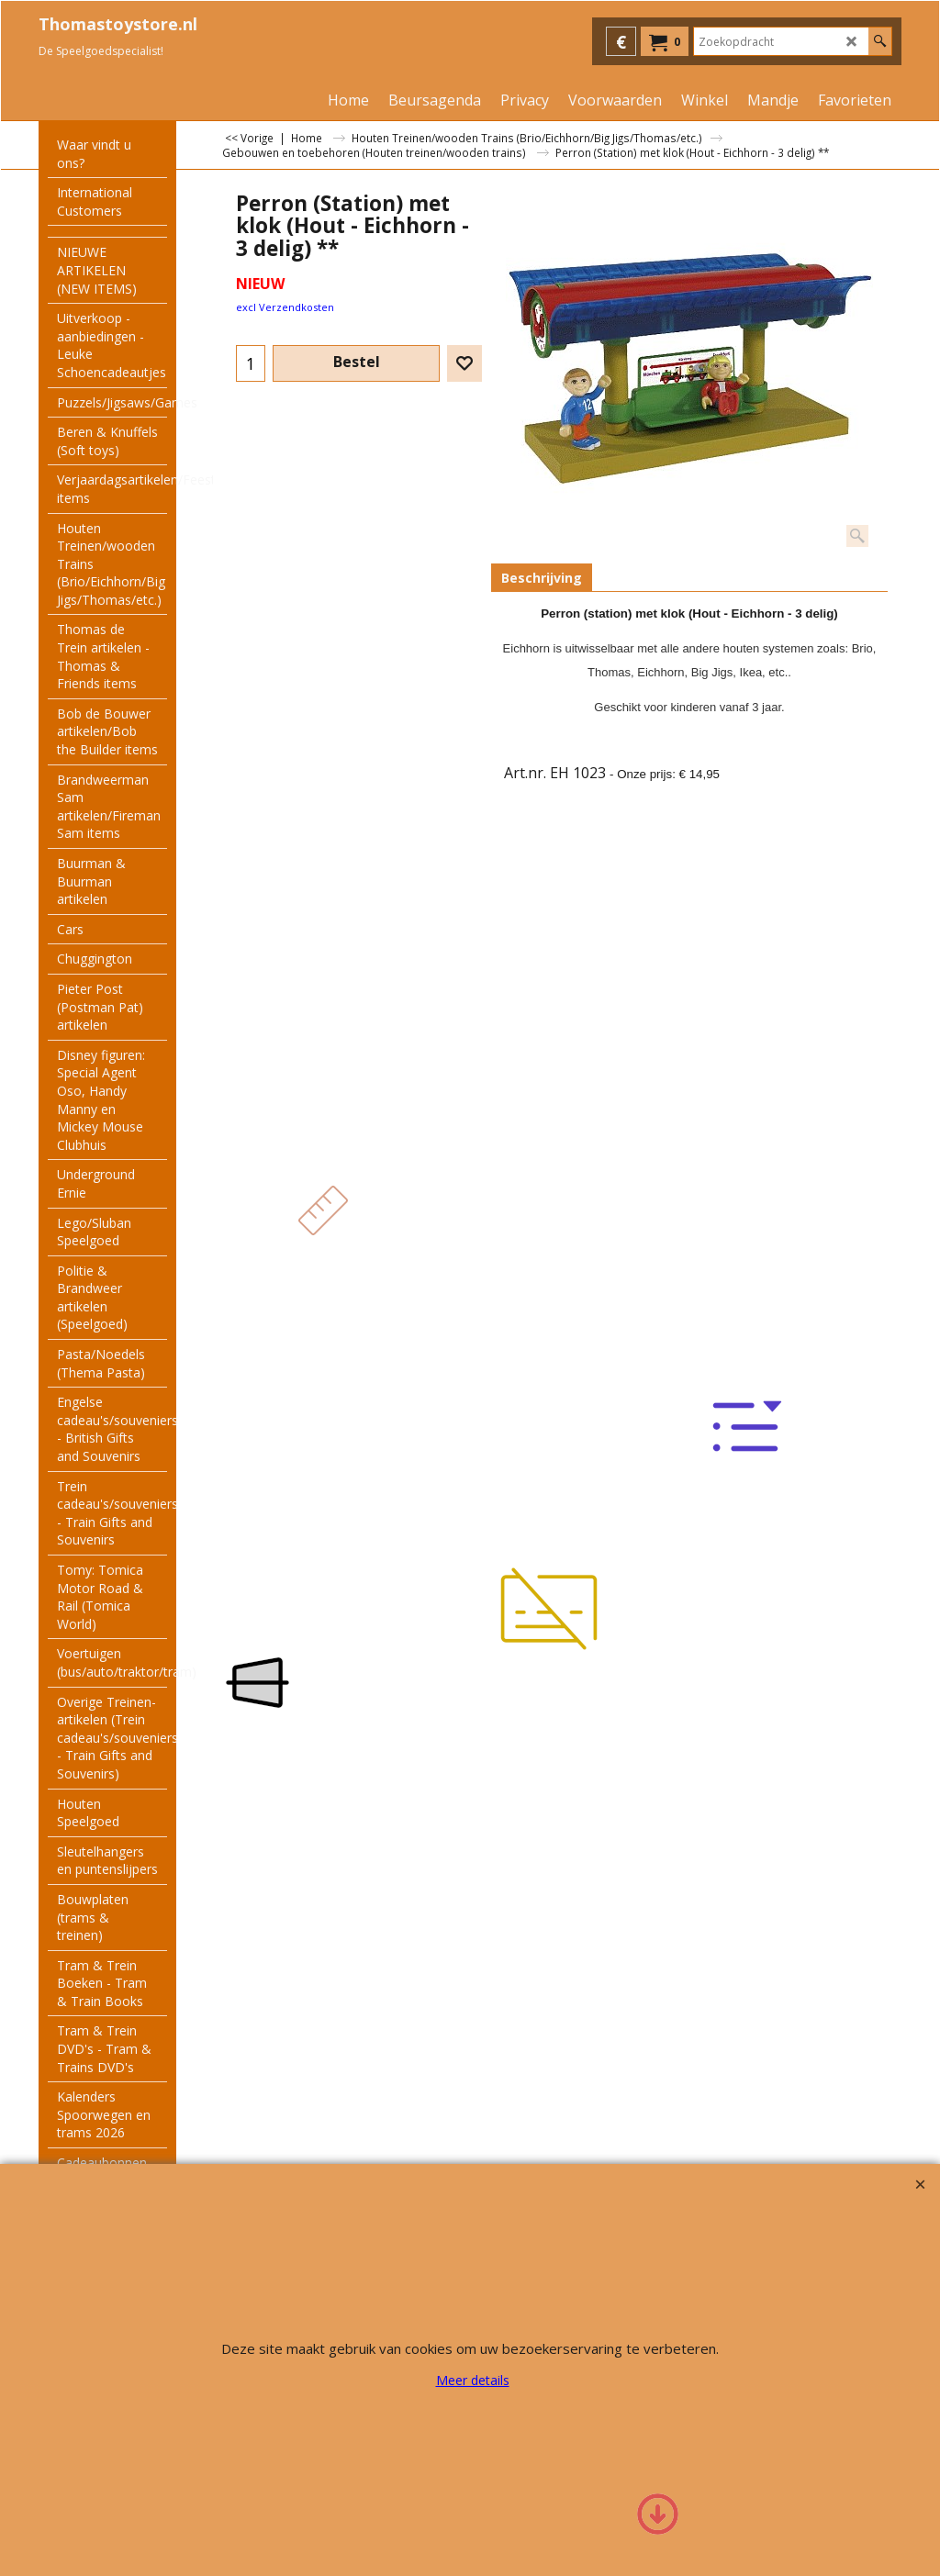  What do you see at coordinates (657, 2514) in the screenshot?
I see `download a file or content` at bounding box center [657, 2514].